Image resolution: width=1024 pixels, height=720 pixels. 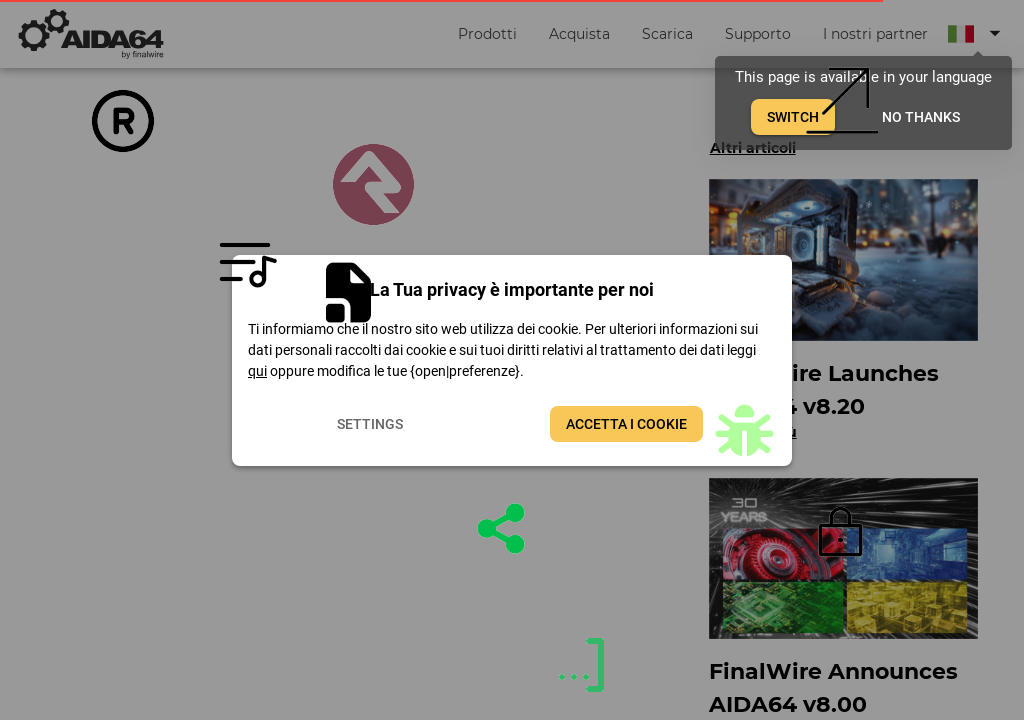 What do you see at coordinates (583, 665) in the screenshot?
I see `indicates end of a code block or container` at bounding box center [583, 665].